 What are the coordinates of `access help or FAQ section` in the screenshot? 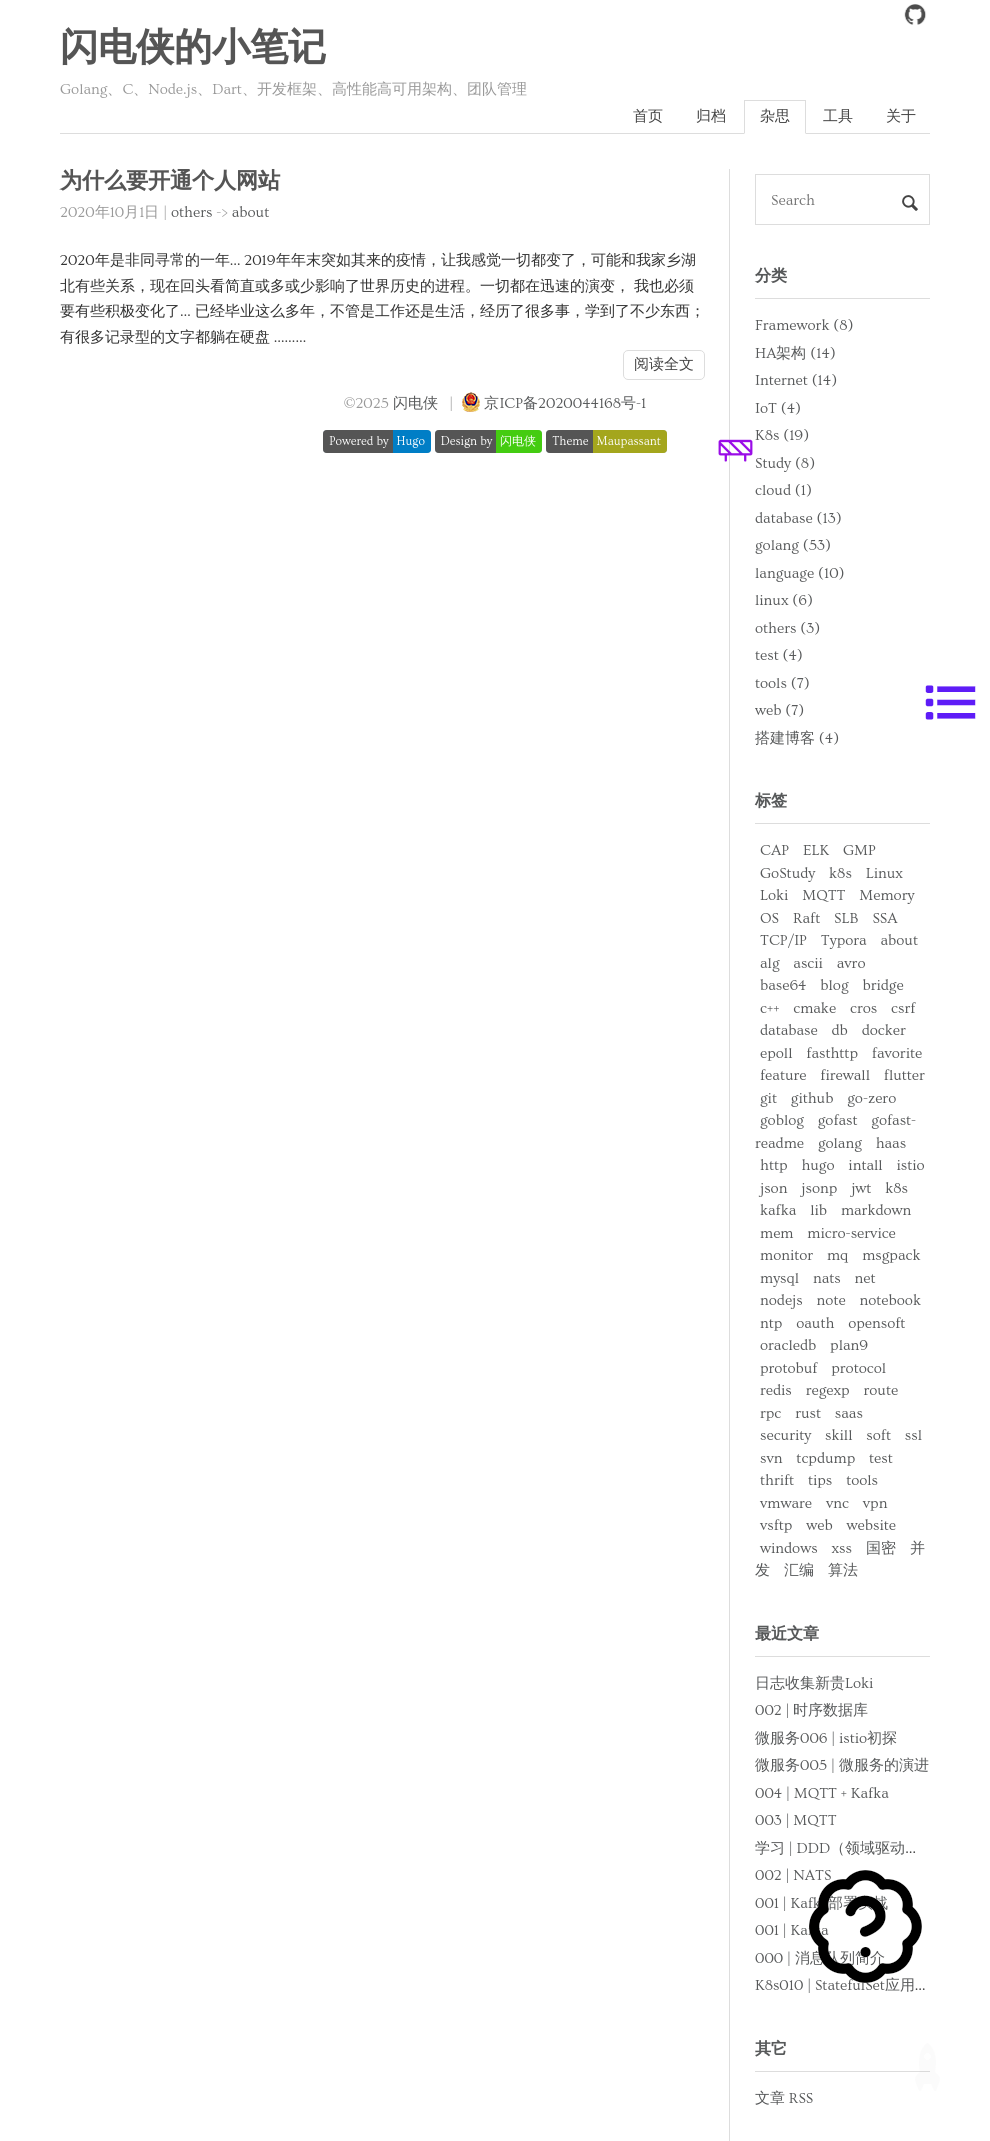 It's located at (865, 1926).